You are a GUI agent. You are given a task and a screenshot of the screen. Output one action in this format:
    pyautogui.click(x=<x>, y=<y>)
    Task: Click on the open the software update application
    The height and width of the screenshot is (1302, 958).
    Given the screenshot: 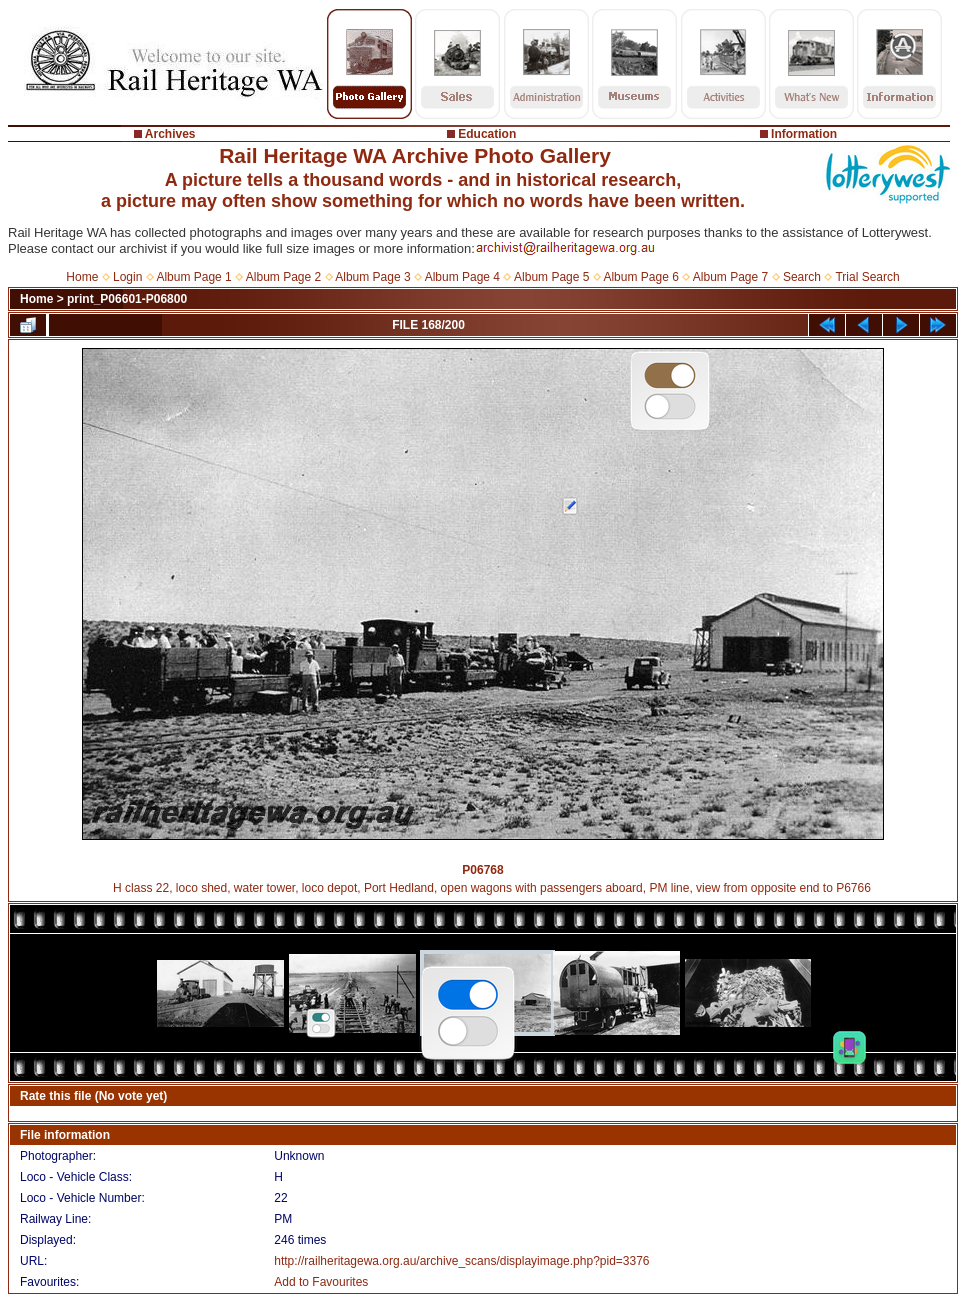 What is the action you would take?
    pyautogui.click(x=903, y=46)
    